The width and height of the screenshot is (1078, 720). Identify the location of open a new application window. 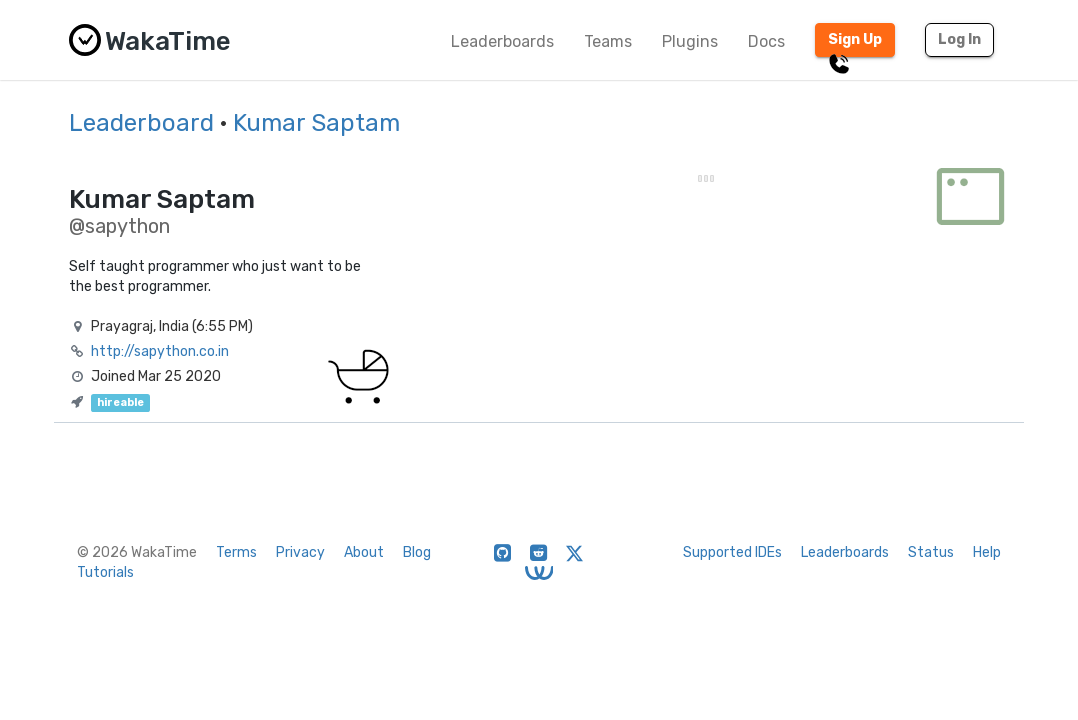
(970, 196).